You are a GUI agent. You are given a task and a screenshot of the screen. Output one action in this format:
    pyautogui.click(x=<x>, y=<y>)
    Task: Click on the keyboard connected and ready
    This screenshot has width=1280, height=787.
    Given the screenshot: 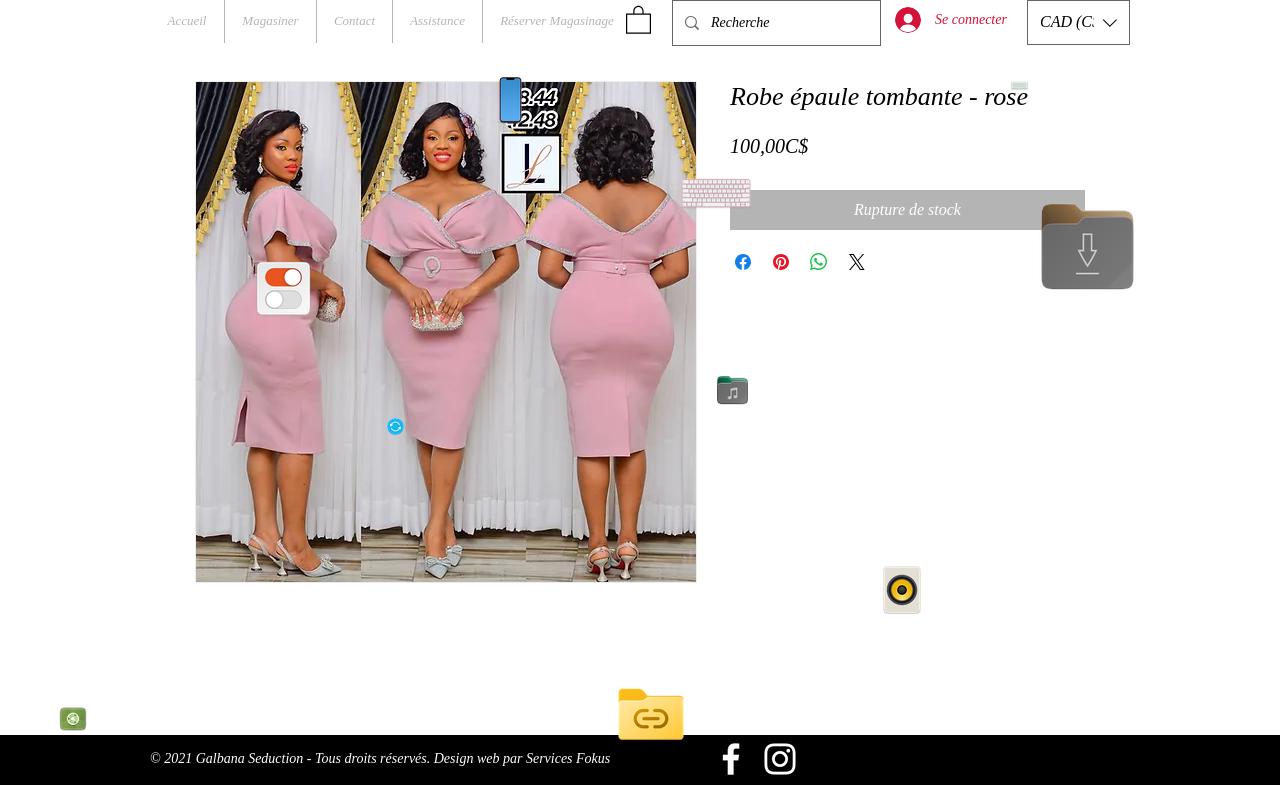 What is the action you would take?
    pyautogui.click(x=1019, y=85)
    